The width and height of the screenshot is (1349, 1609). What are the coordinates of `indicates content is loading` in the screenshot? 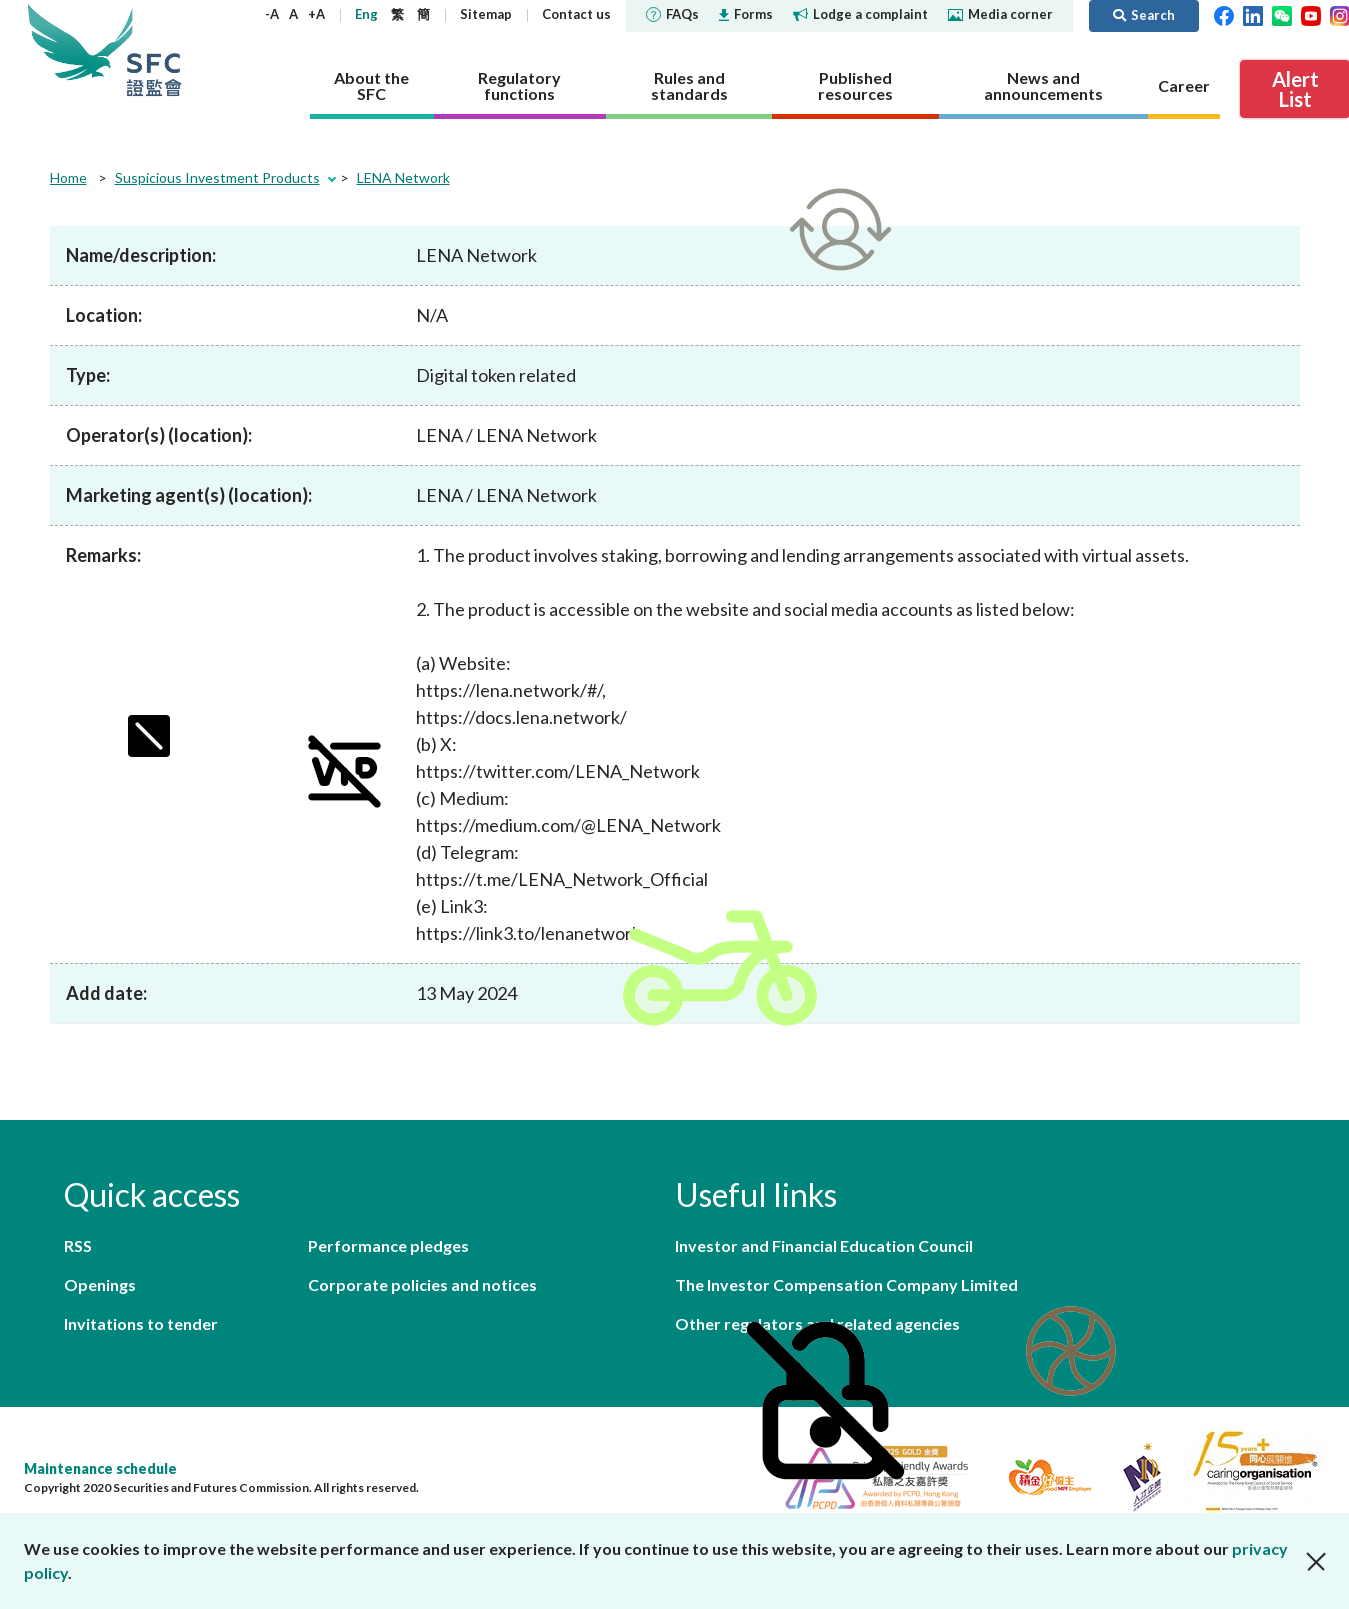 It's located at (1071, 1351).